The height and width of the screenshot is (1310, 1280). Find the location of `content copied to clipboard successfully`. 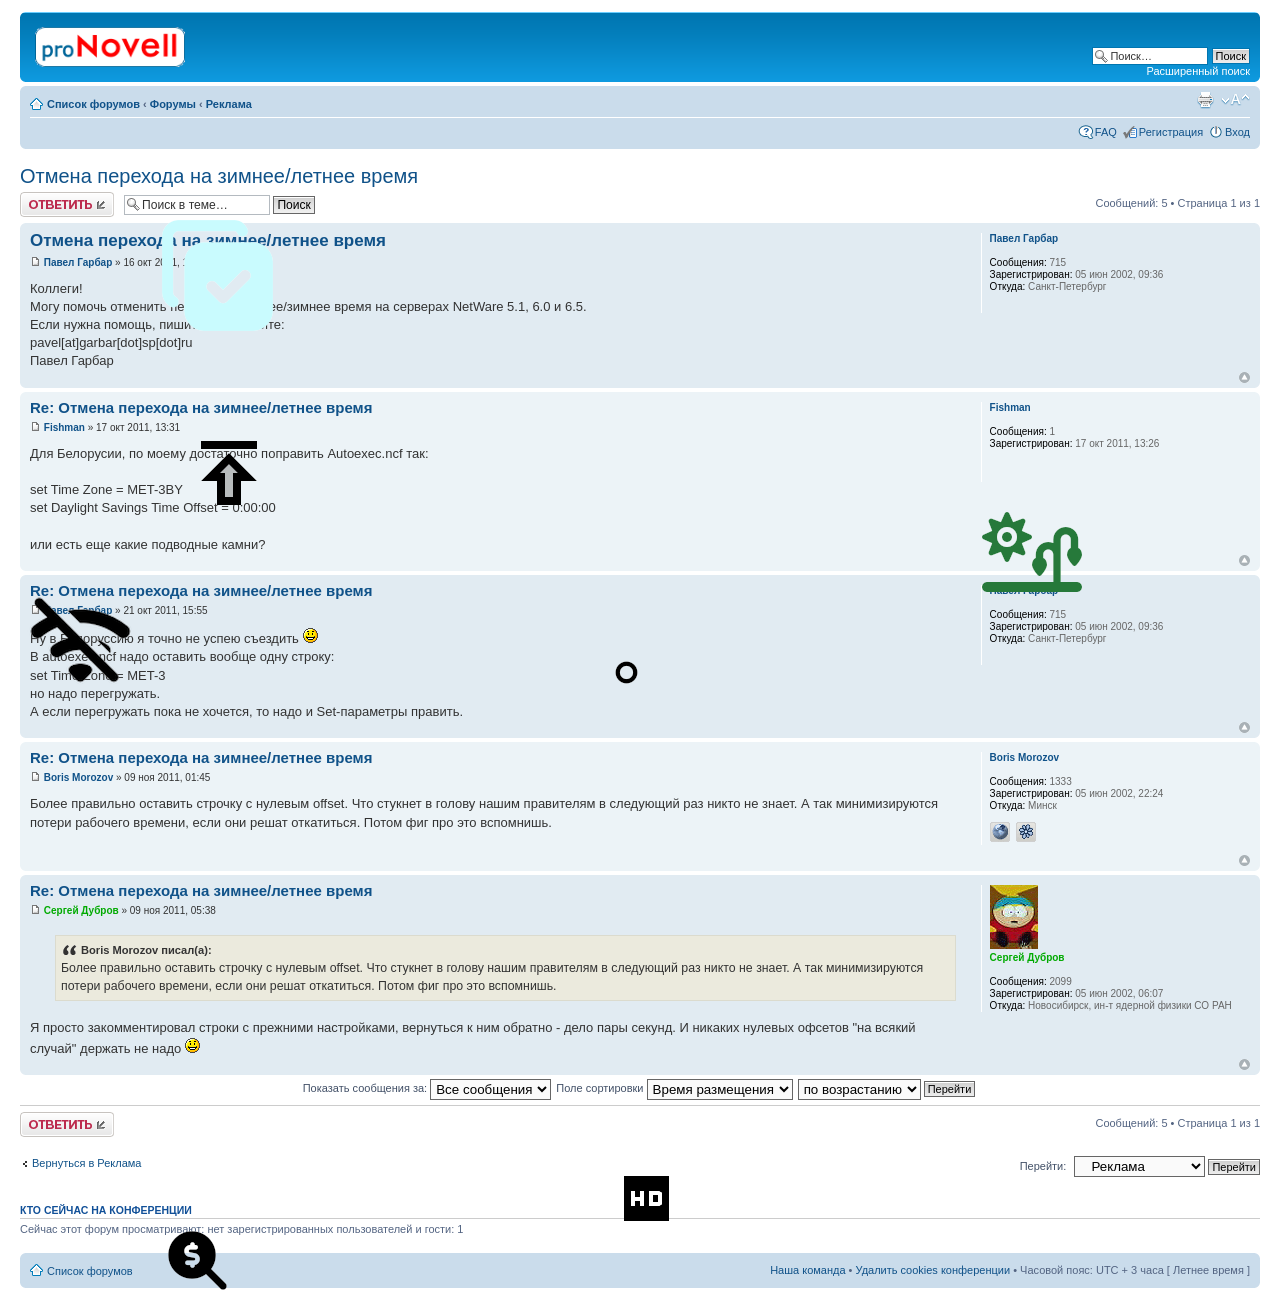

content copied to clipboard successfully is located at coordinates (217, 275).